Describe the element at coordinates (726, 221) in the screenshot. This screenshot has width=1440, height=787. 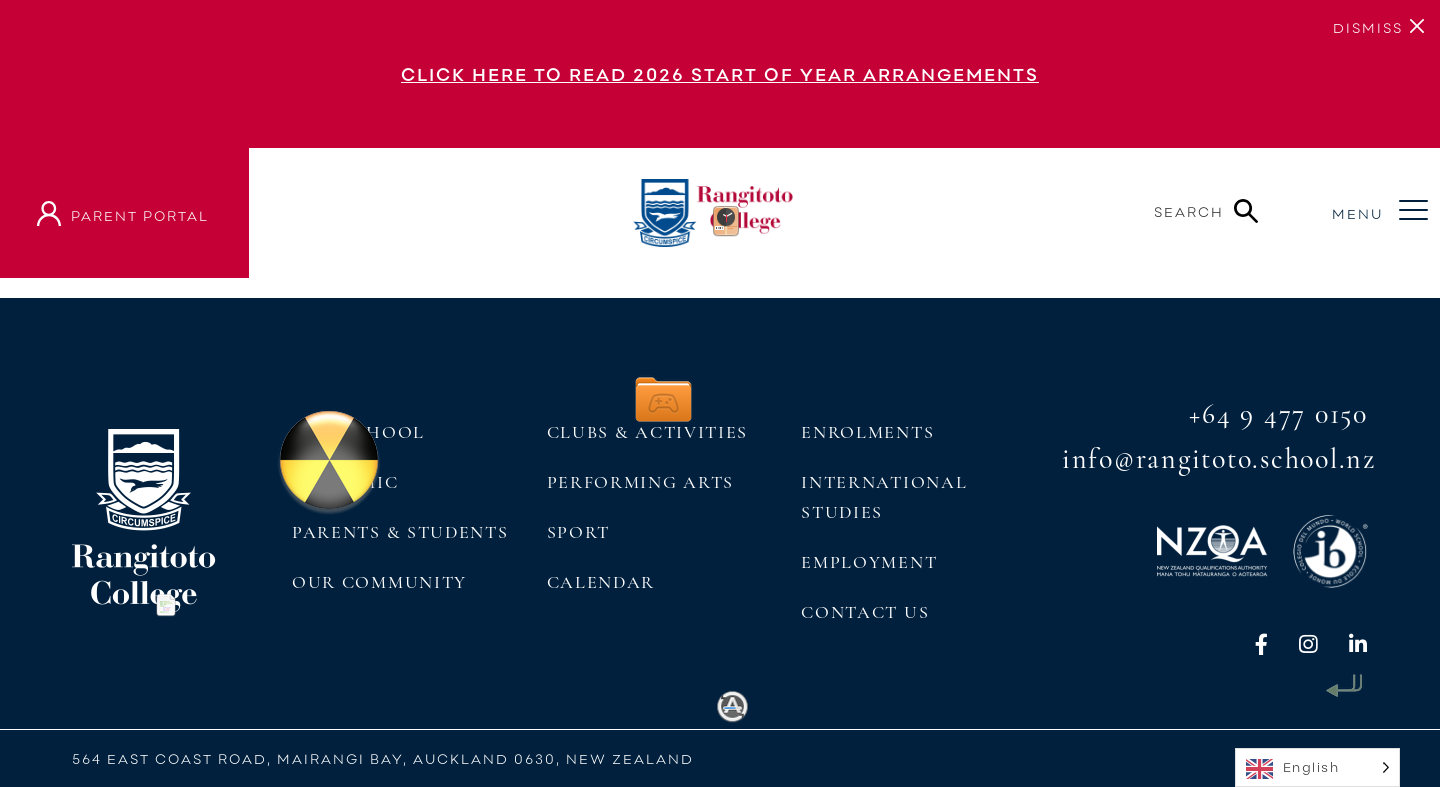
I see `indicates package manager is waiting or queued` at that location.